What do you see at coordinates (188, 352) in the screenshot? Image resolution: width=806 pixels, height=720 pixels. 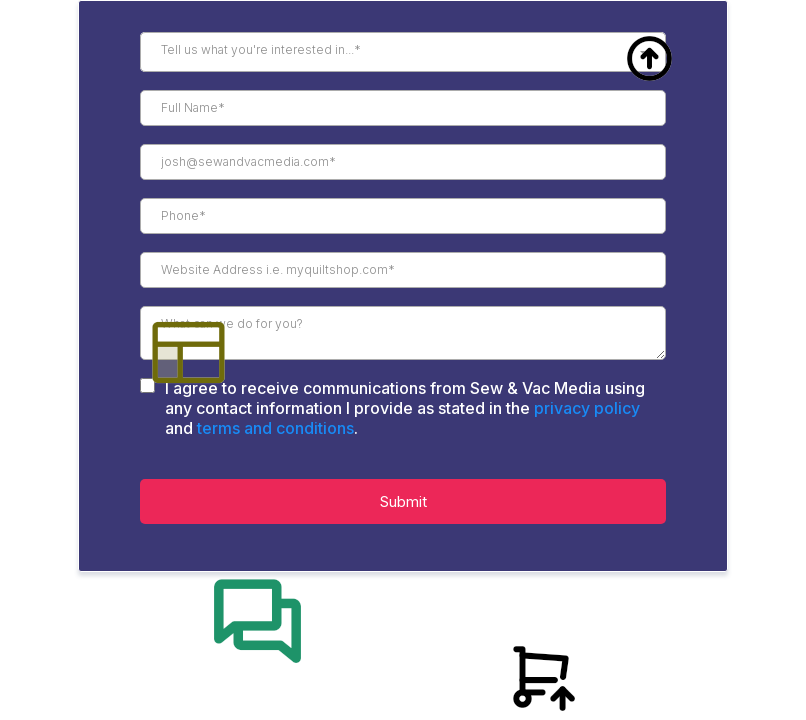 I see `switch to layout view` at bounding box center [188, 352].